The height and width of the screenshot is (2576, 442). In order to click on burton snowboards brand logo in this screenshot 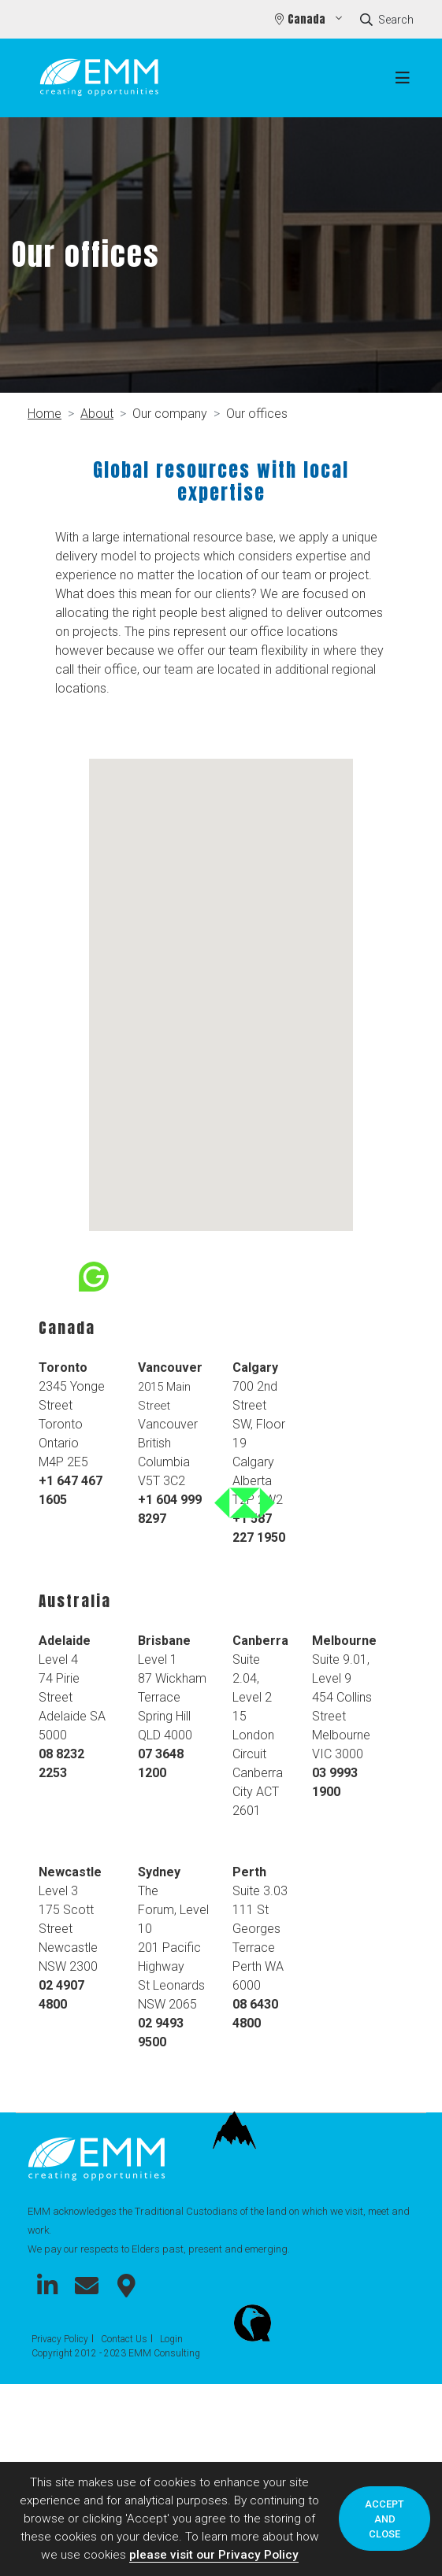, I will do `click(234, 2130)`.